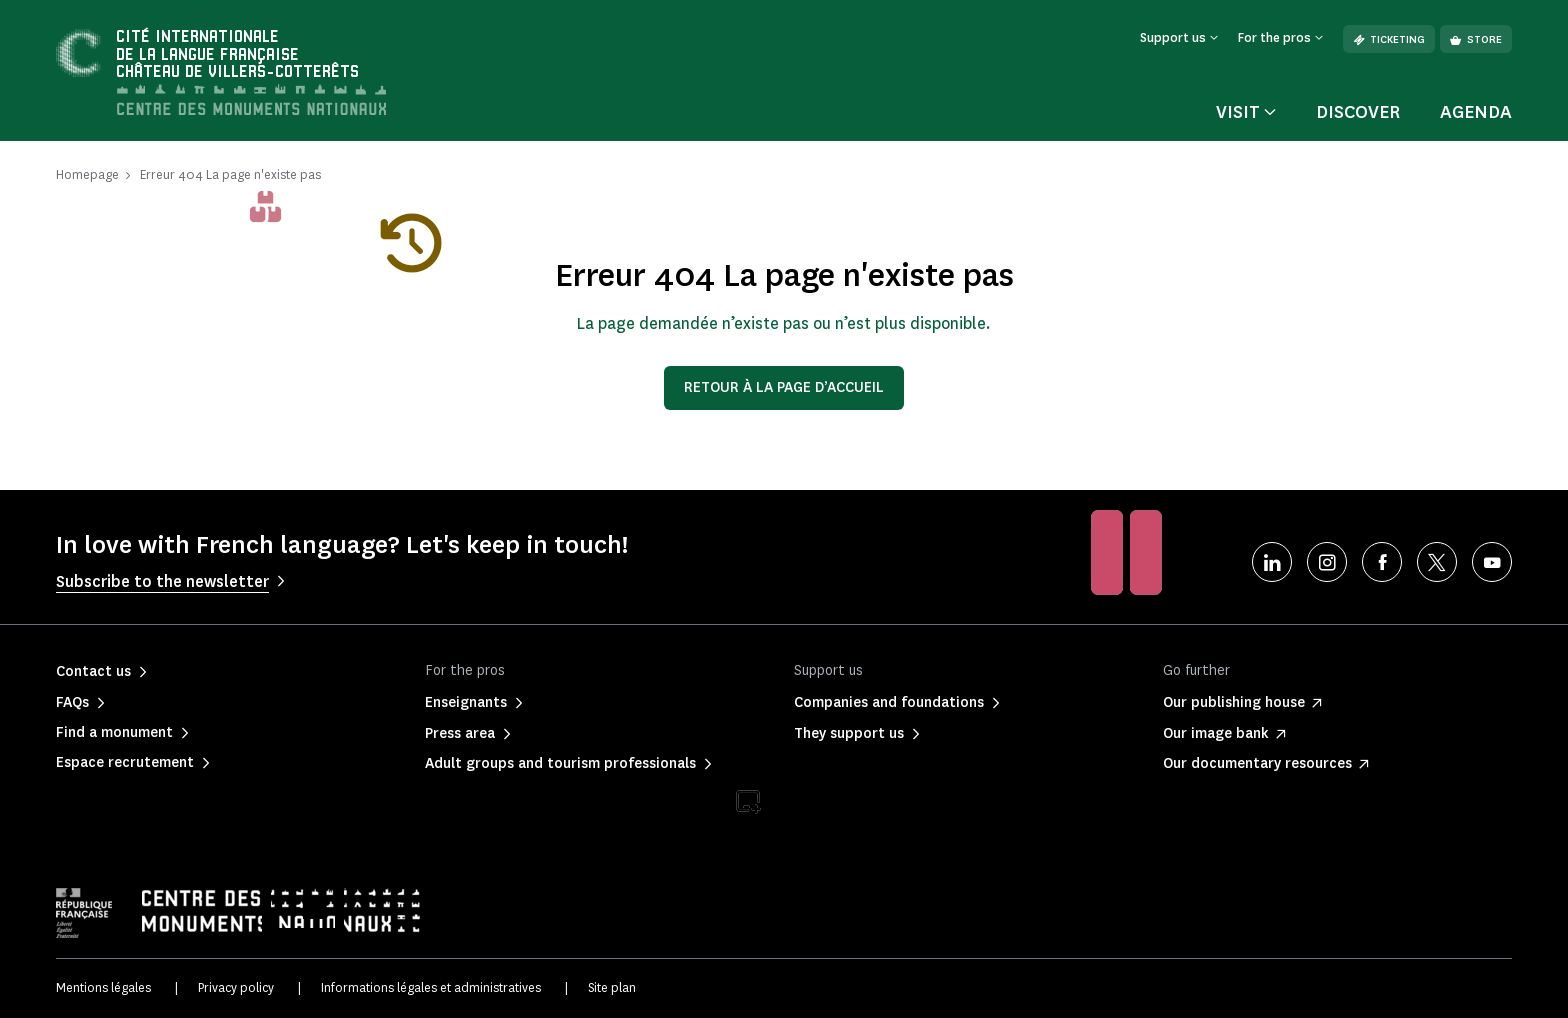 The image size is (1568, 1018). Describe the element at coordinates (1126, 552) in the screenshot. I see `switch to column view layout` at that location.